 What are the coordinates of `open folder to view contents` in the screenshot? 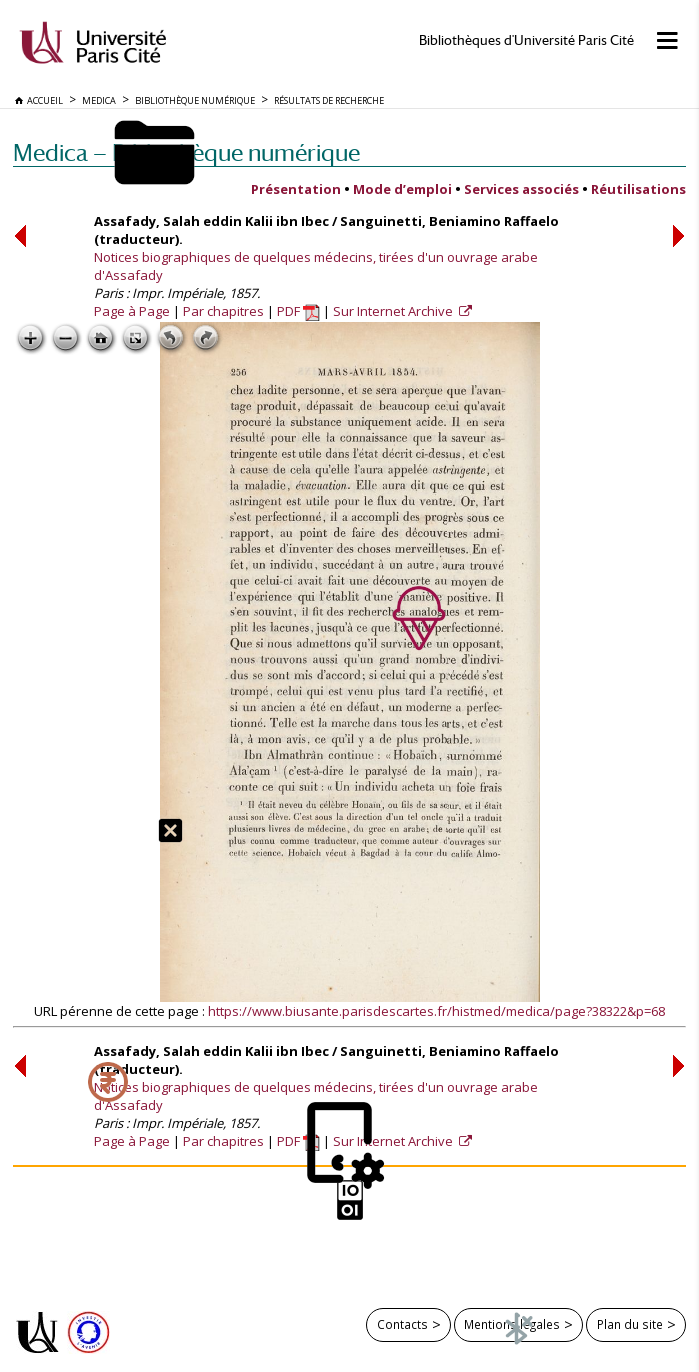 It's located at (154, 152).